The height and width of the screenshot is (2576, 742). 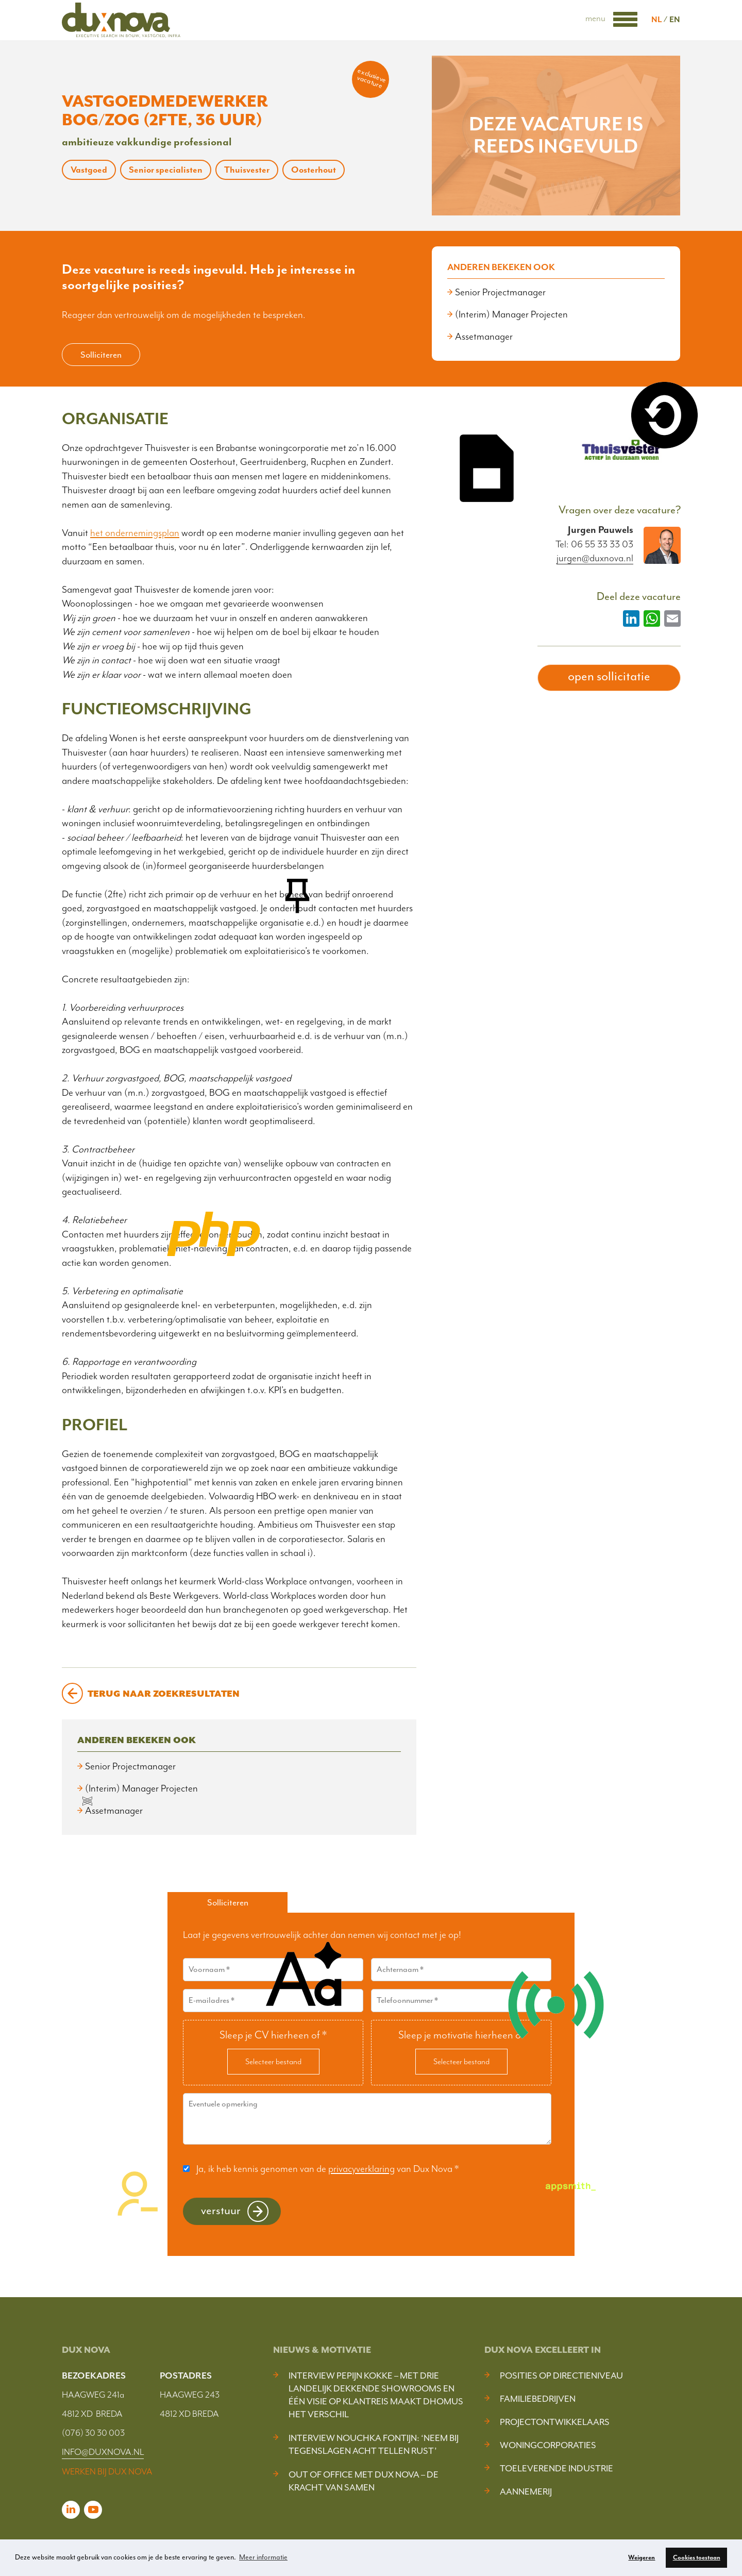 I want to click on appsmith platform logo, so click(x=570, y=2186).